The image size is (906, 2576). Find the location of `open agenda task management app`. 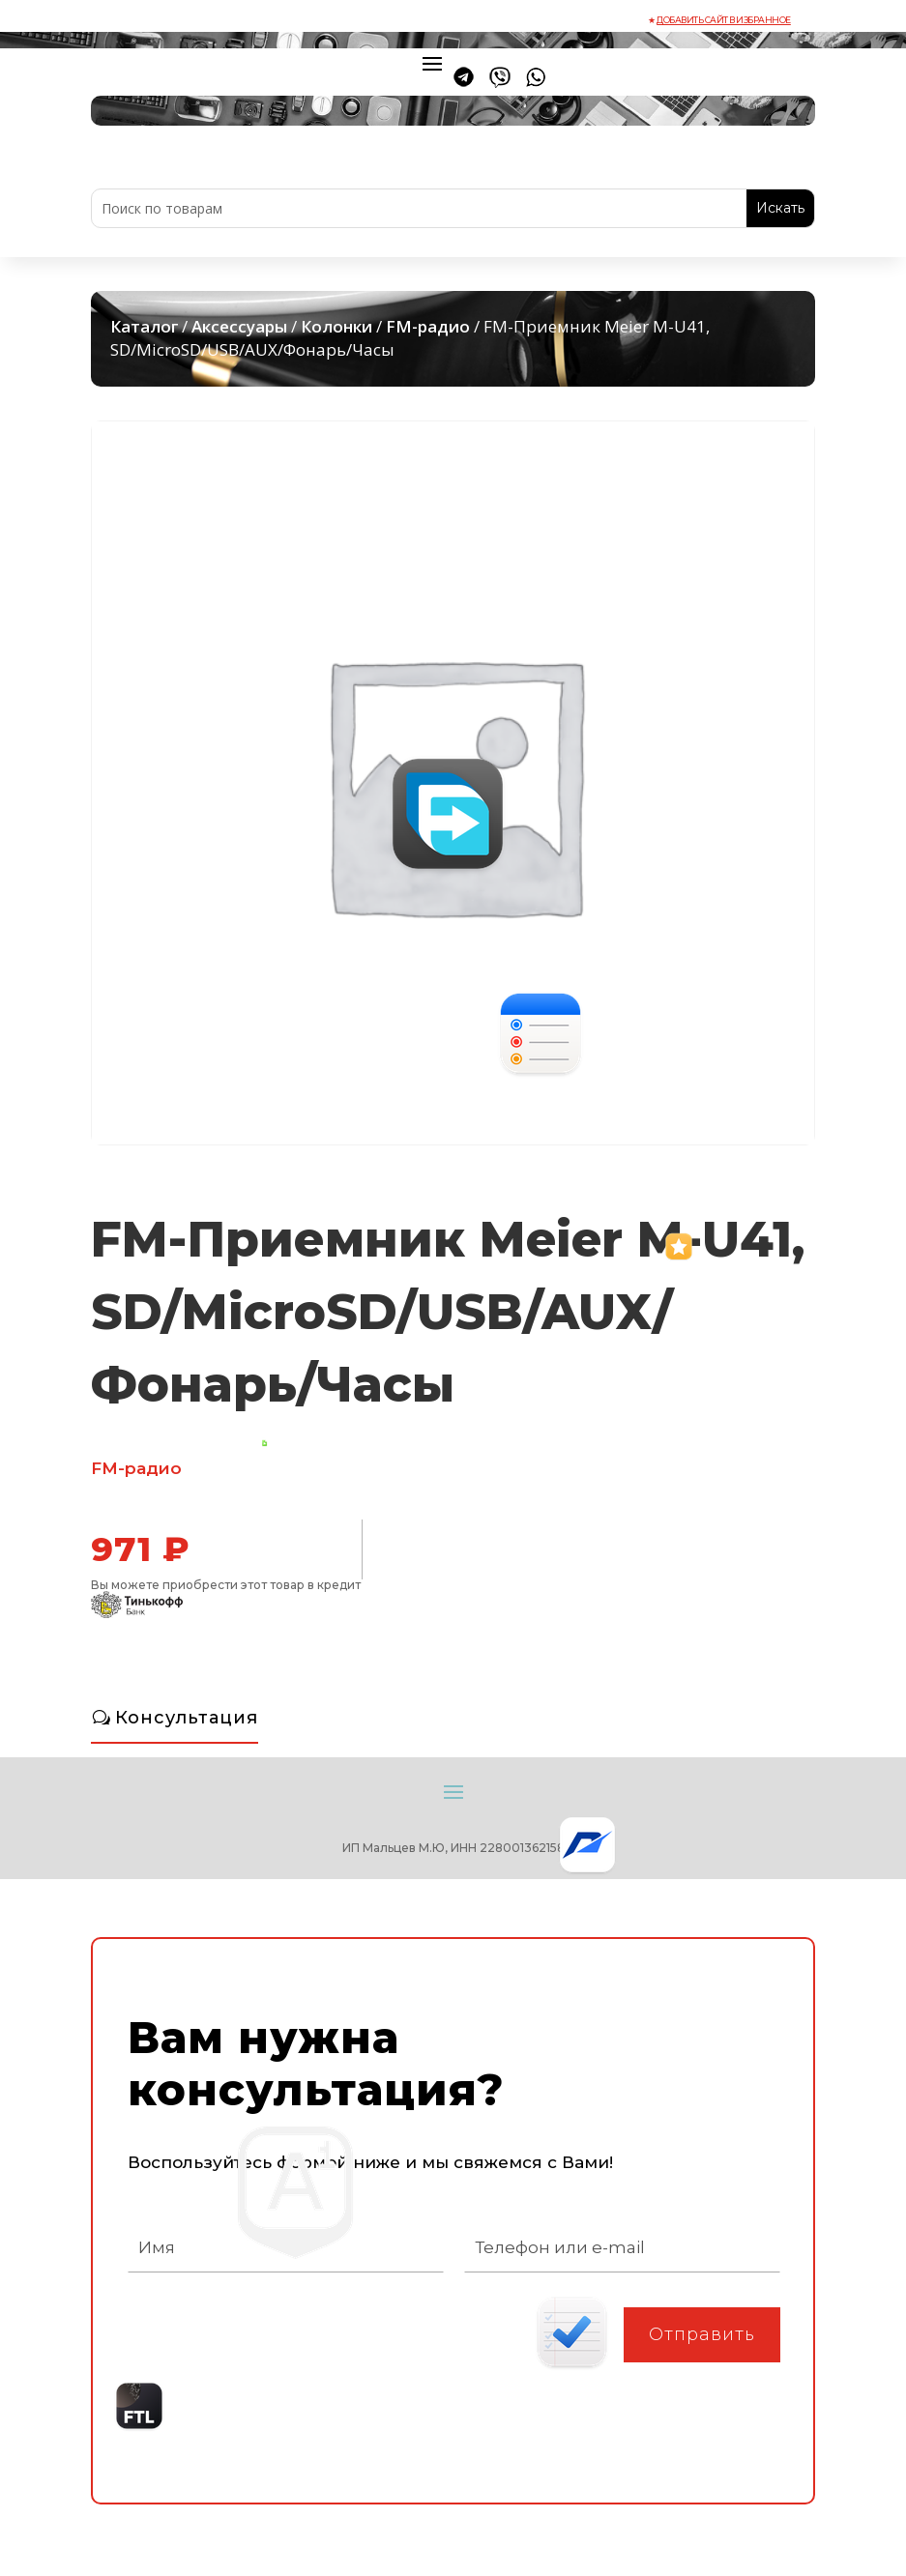

open agenda task management app is located at coordinates (571, 2331).